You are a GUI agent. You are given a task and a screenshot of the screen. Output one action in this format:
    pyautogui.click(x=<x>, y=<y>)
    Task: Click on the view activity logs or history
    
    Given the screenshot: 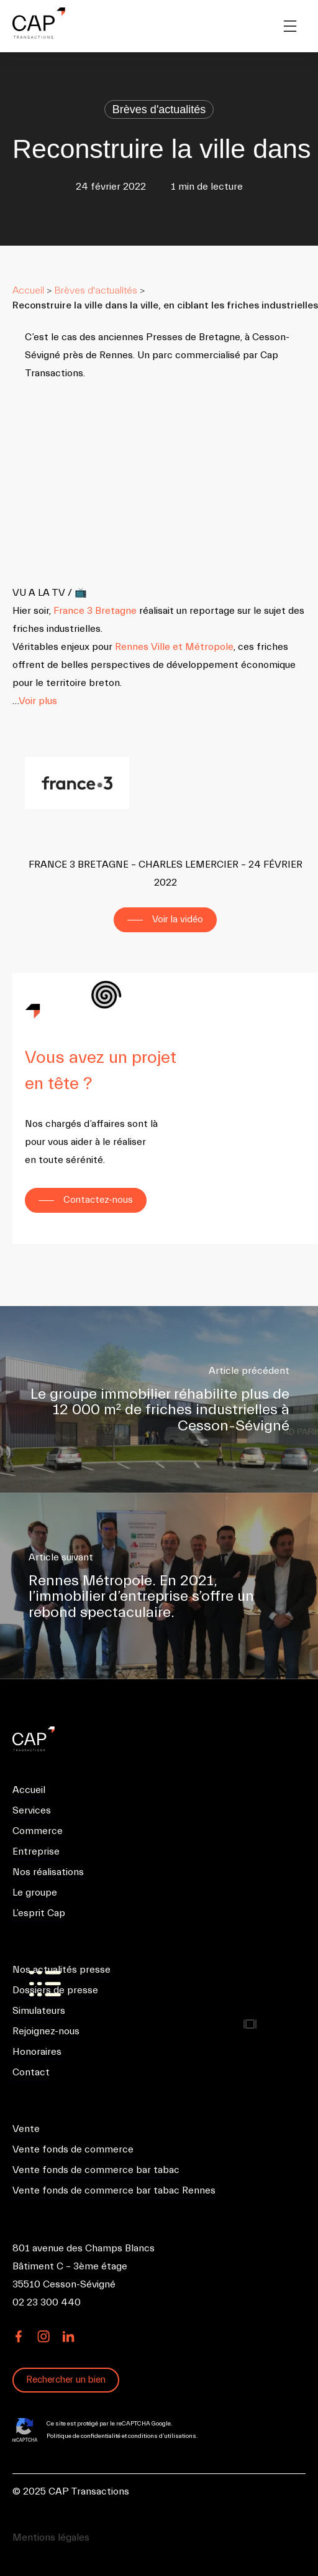 What is the action you would take?
    pyautogui.click(x=45, y=1983)
    